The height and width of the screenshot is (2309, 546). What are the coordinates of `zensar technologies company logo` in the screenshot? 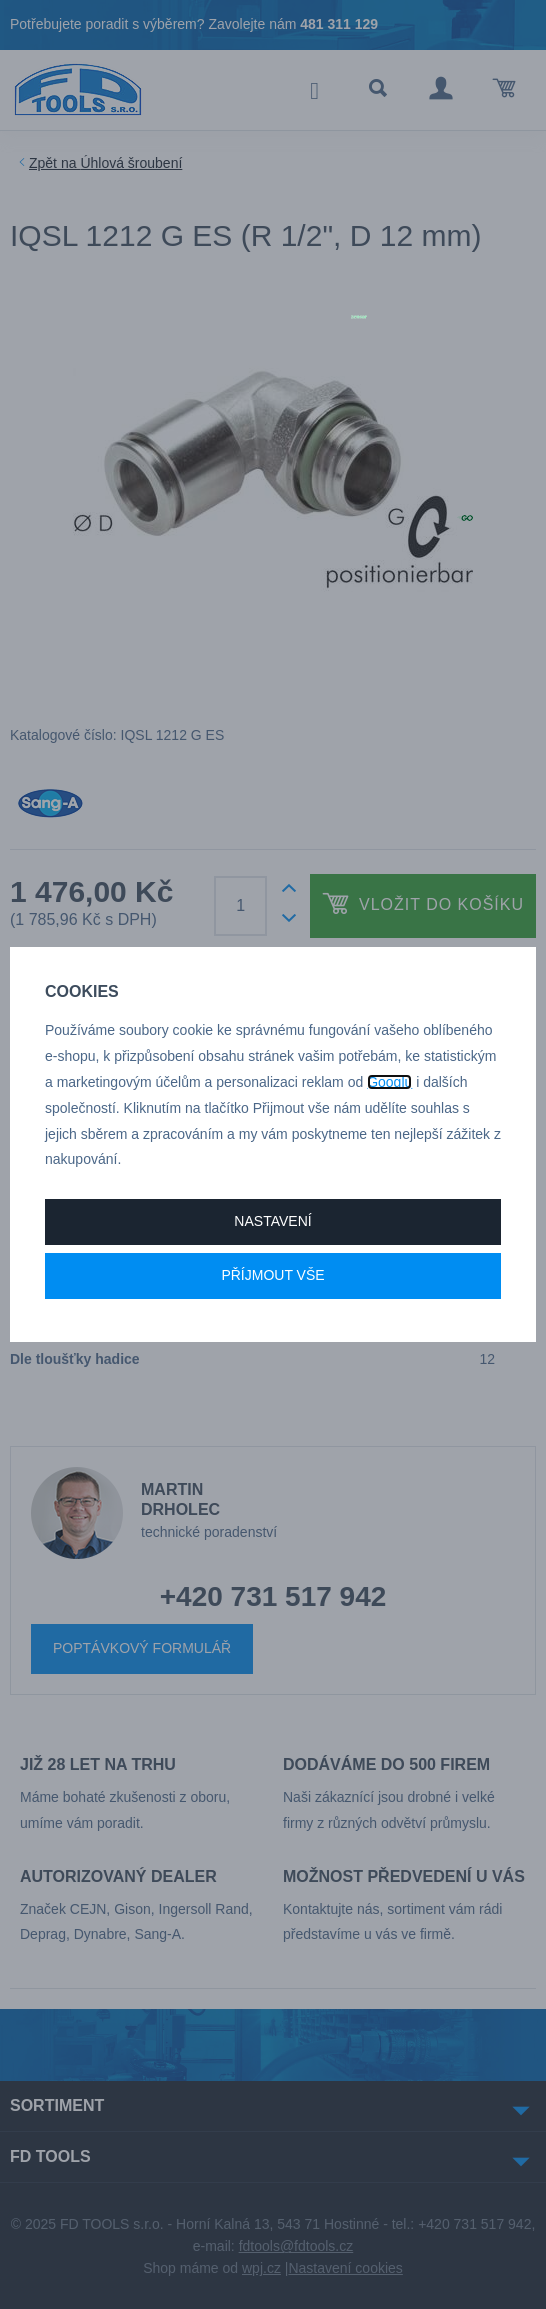 It's located at (359, 317).